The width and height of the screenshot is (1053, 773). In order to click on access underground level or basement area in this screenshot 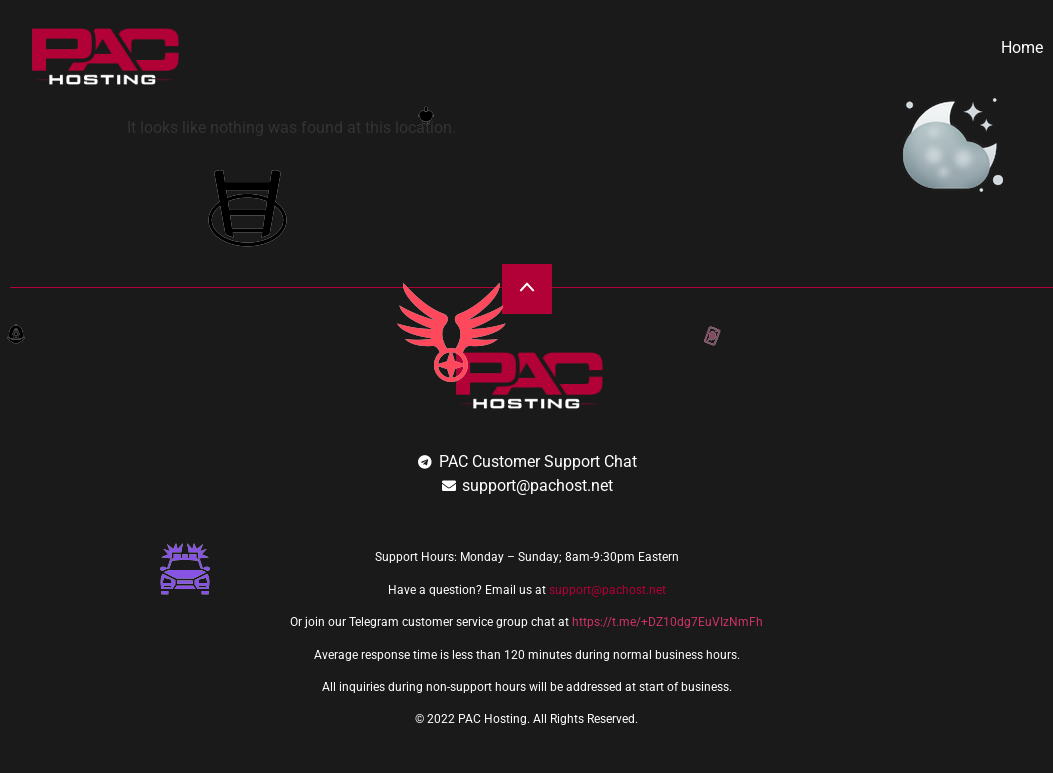, I will do `click(247, 207)`.